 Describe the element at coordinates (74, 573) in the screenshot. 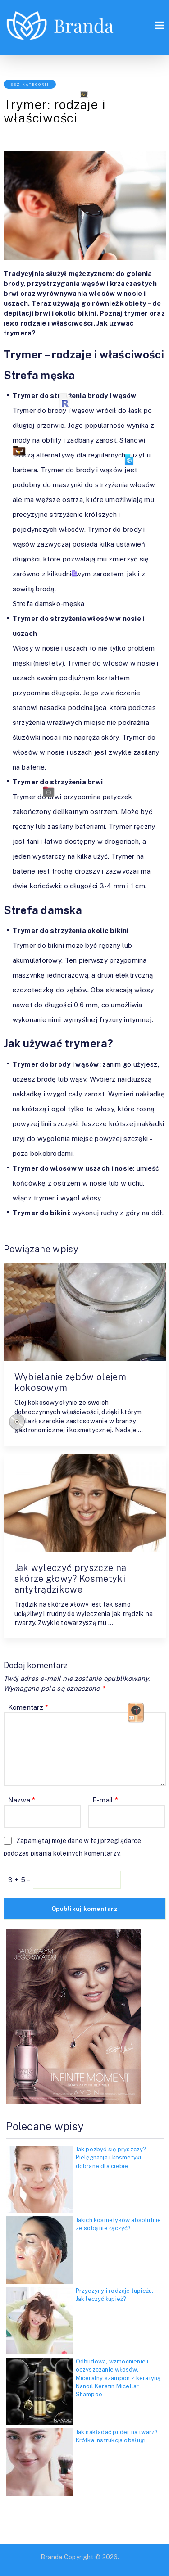

I see `a bittorrent torrent file` at that location.